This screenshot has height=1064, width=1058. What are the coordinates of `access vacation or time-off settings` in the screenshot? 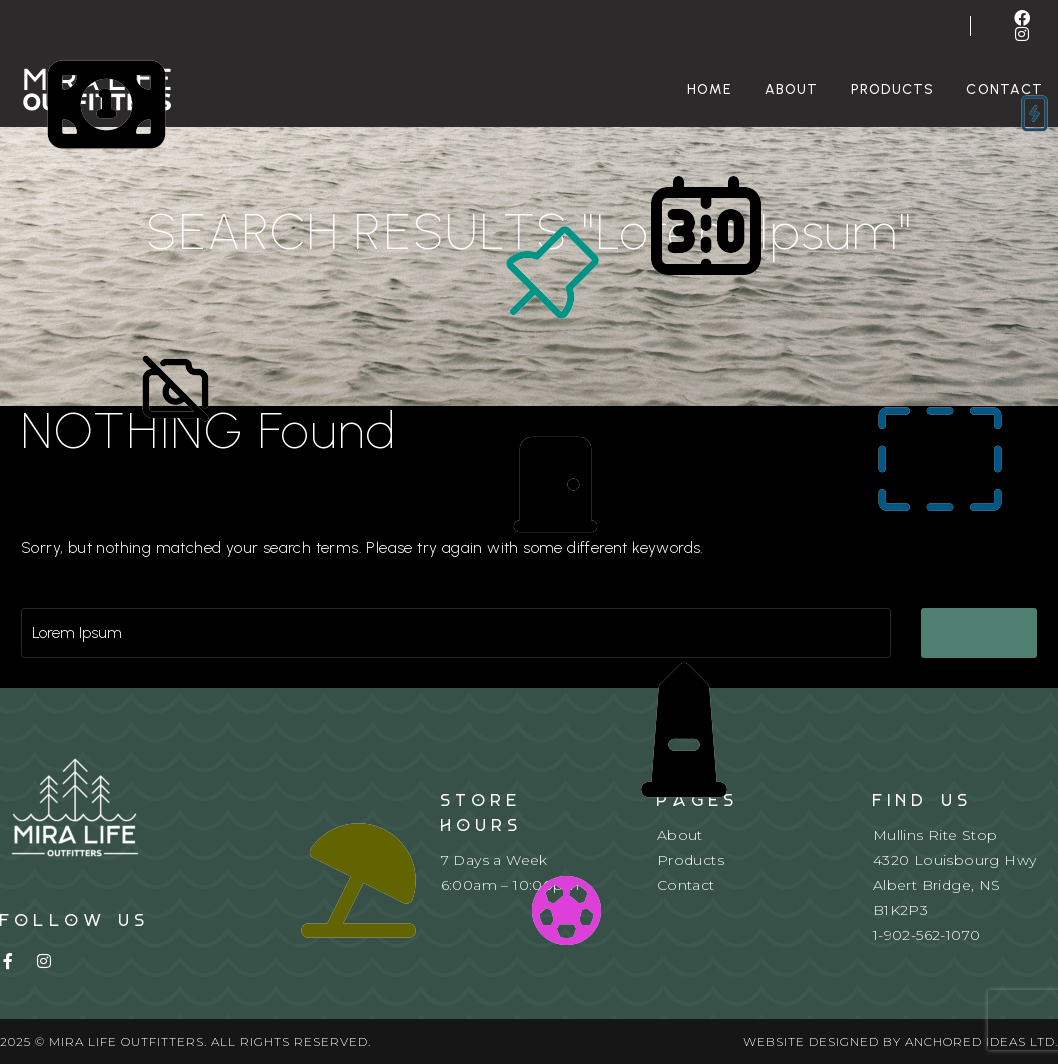 It's located at (358, 880).